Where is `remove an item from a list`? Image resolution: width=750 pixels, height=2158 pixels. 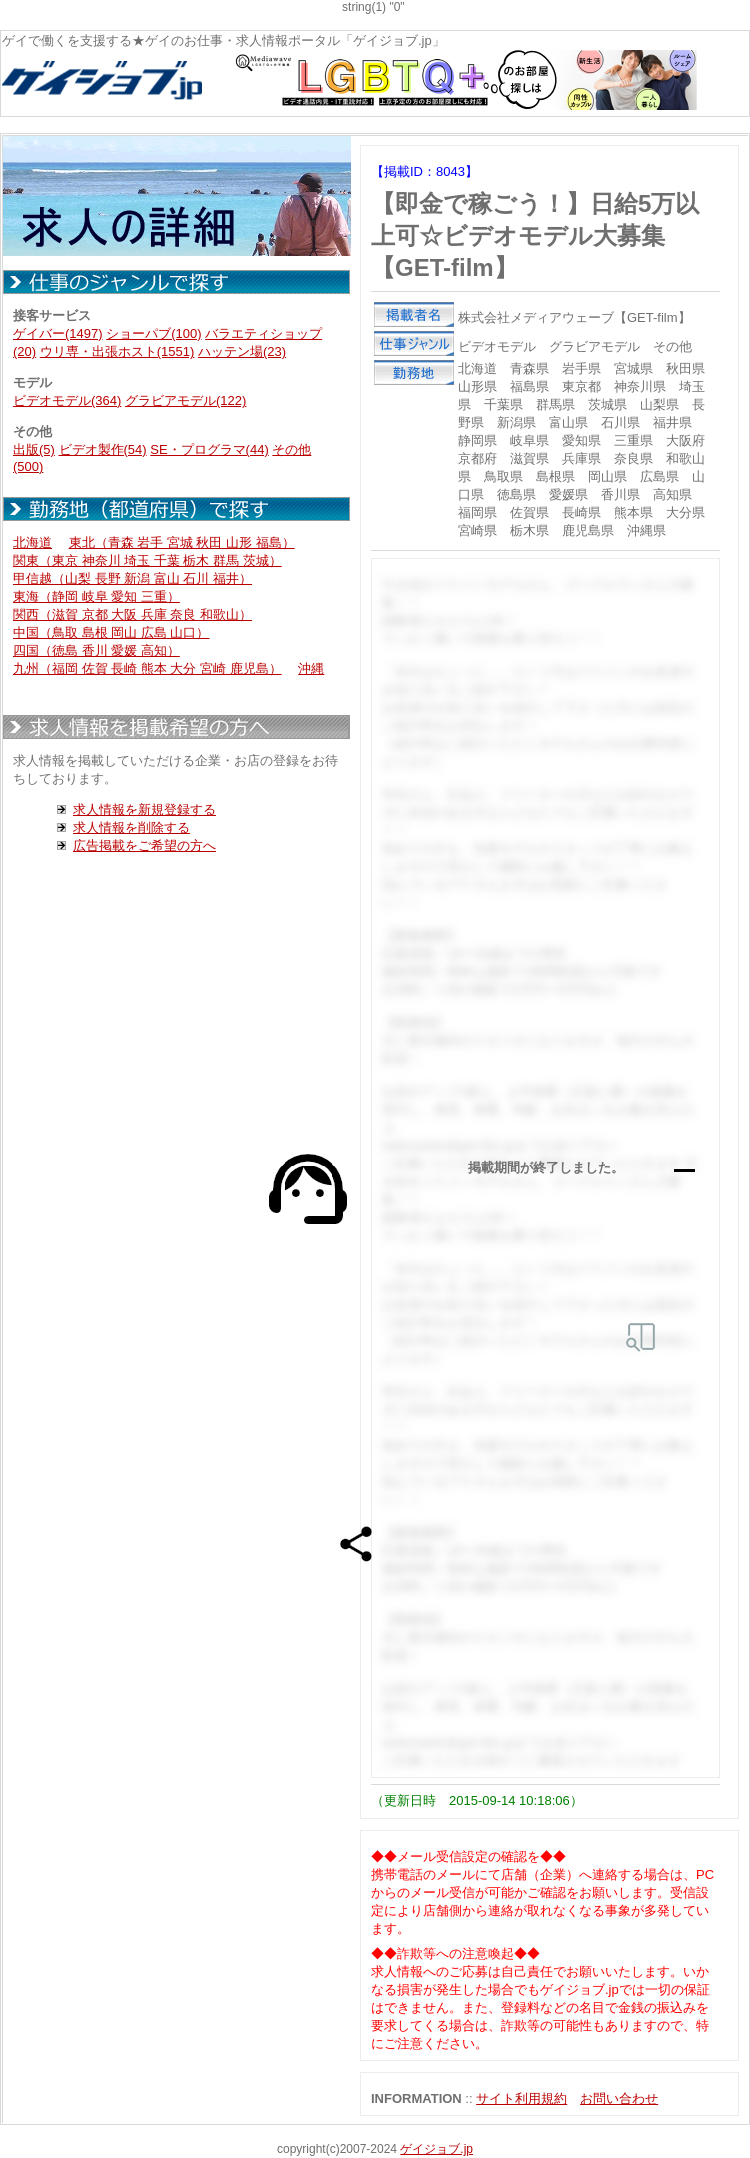
remove an item from a list is located at coordinates (684, 1170).